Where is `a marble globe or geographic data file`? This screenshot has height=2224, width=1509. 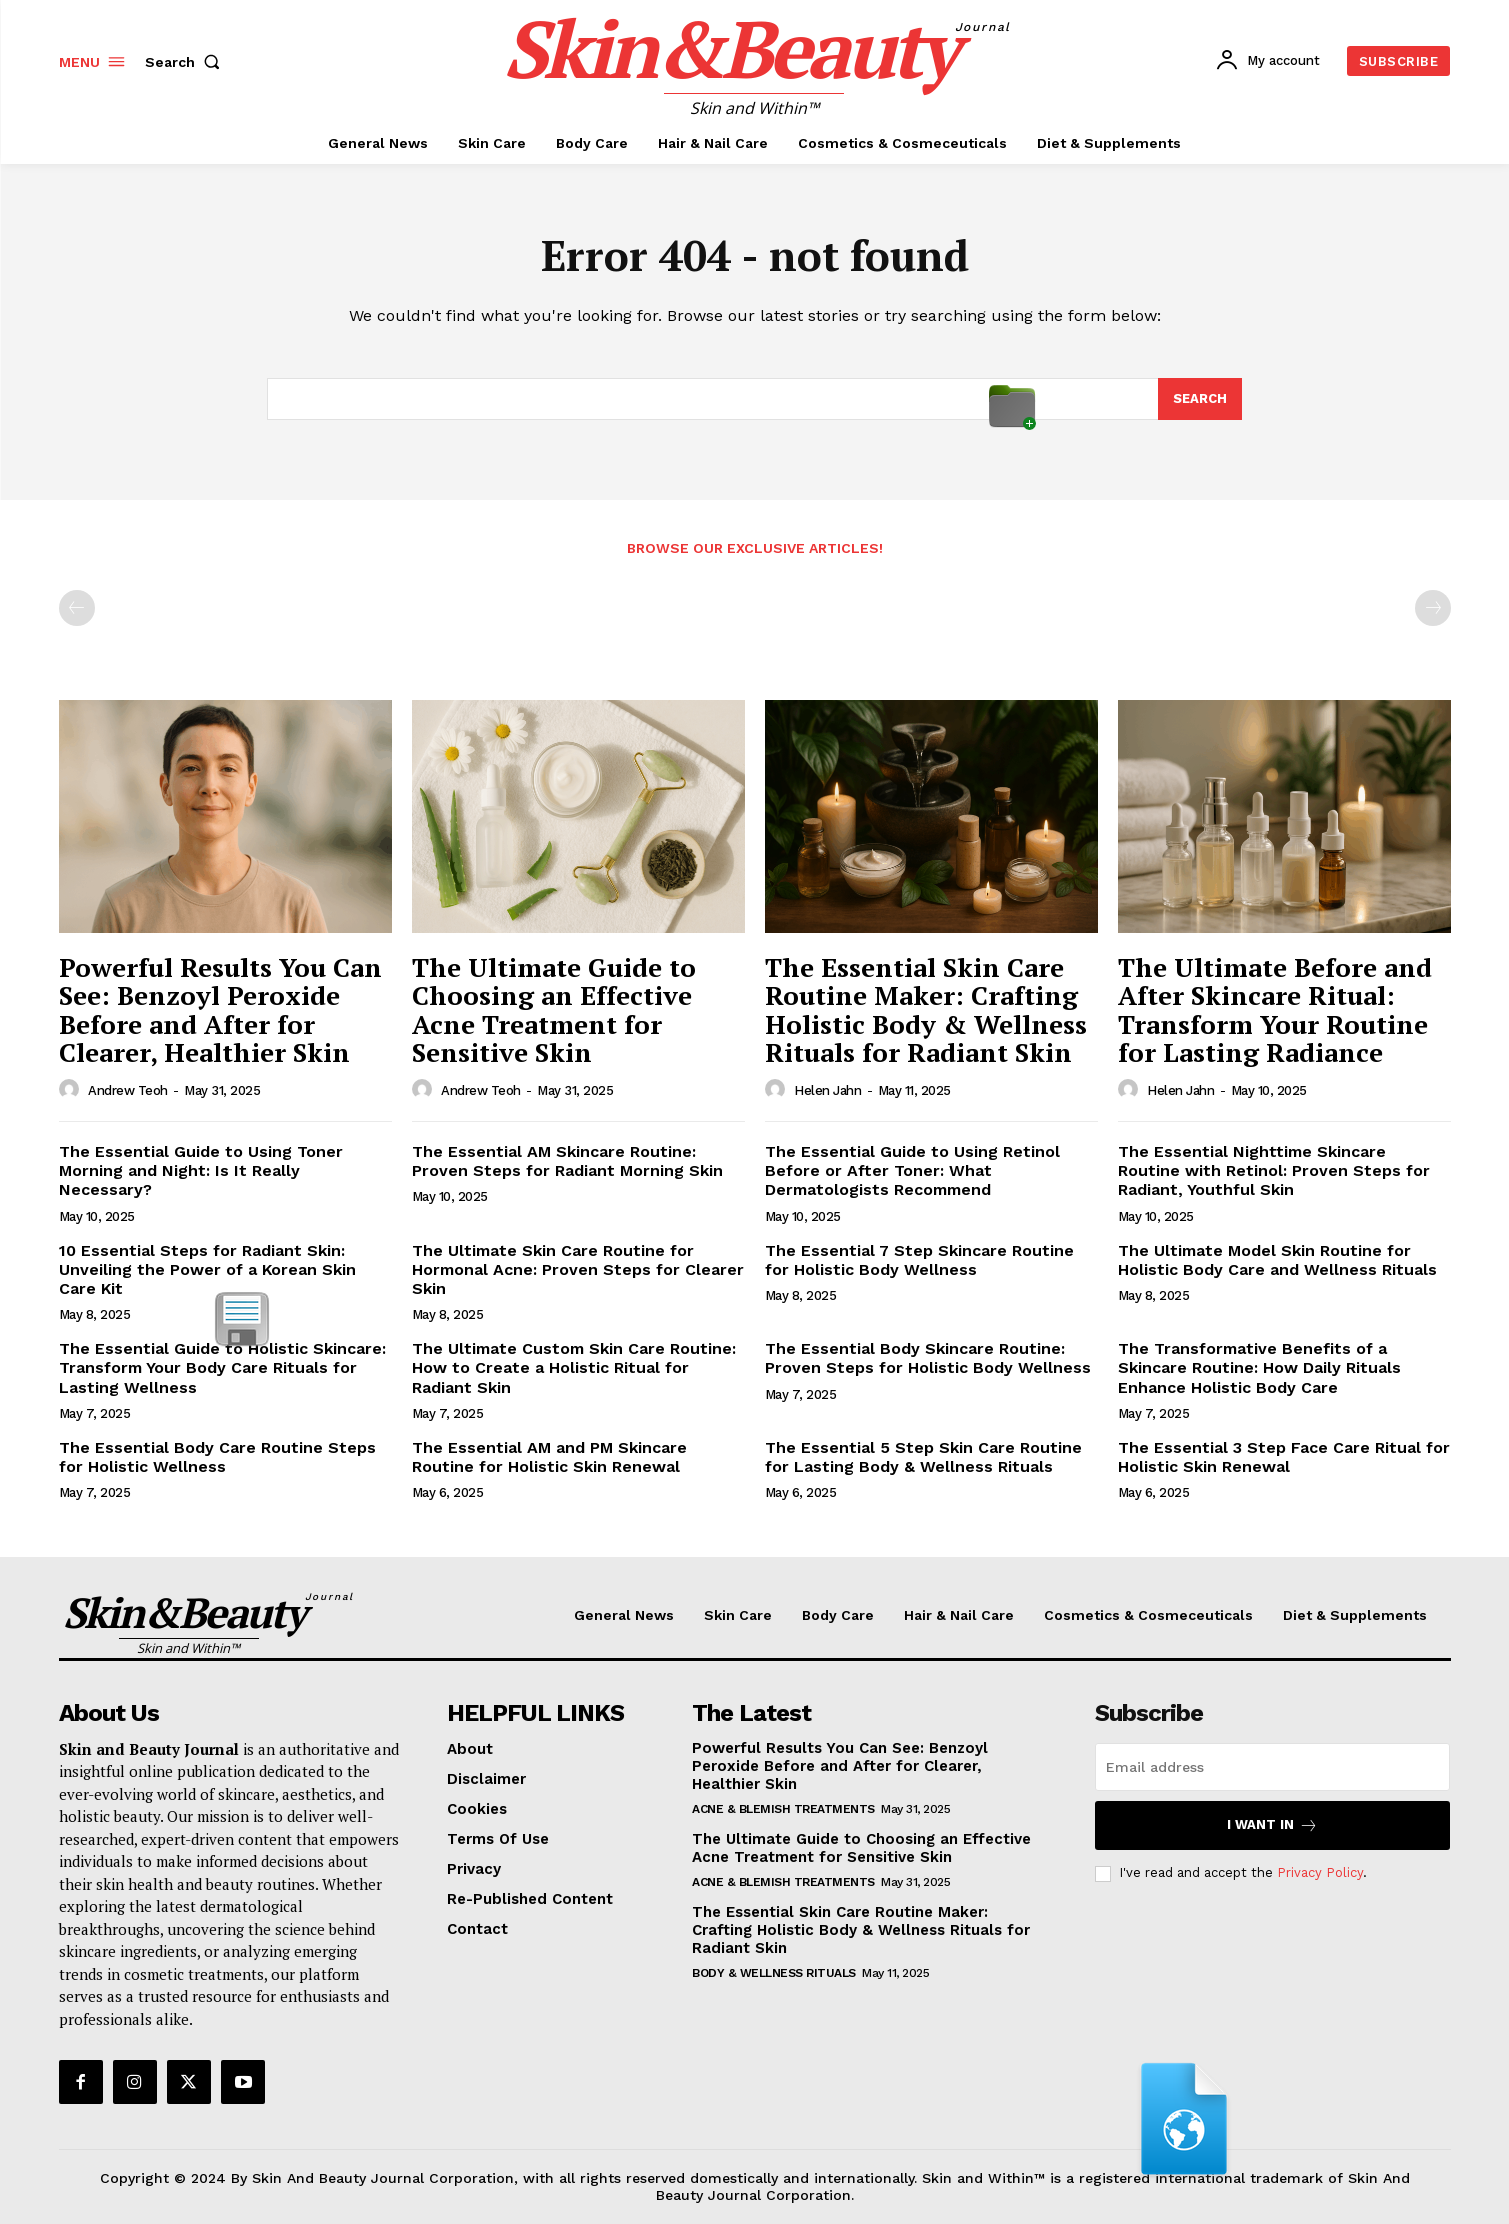 a marble globe or geographic data file is located at coordinates (1184, 2121).